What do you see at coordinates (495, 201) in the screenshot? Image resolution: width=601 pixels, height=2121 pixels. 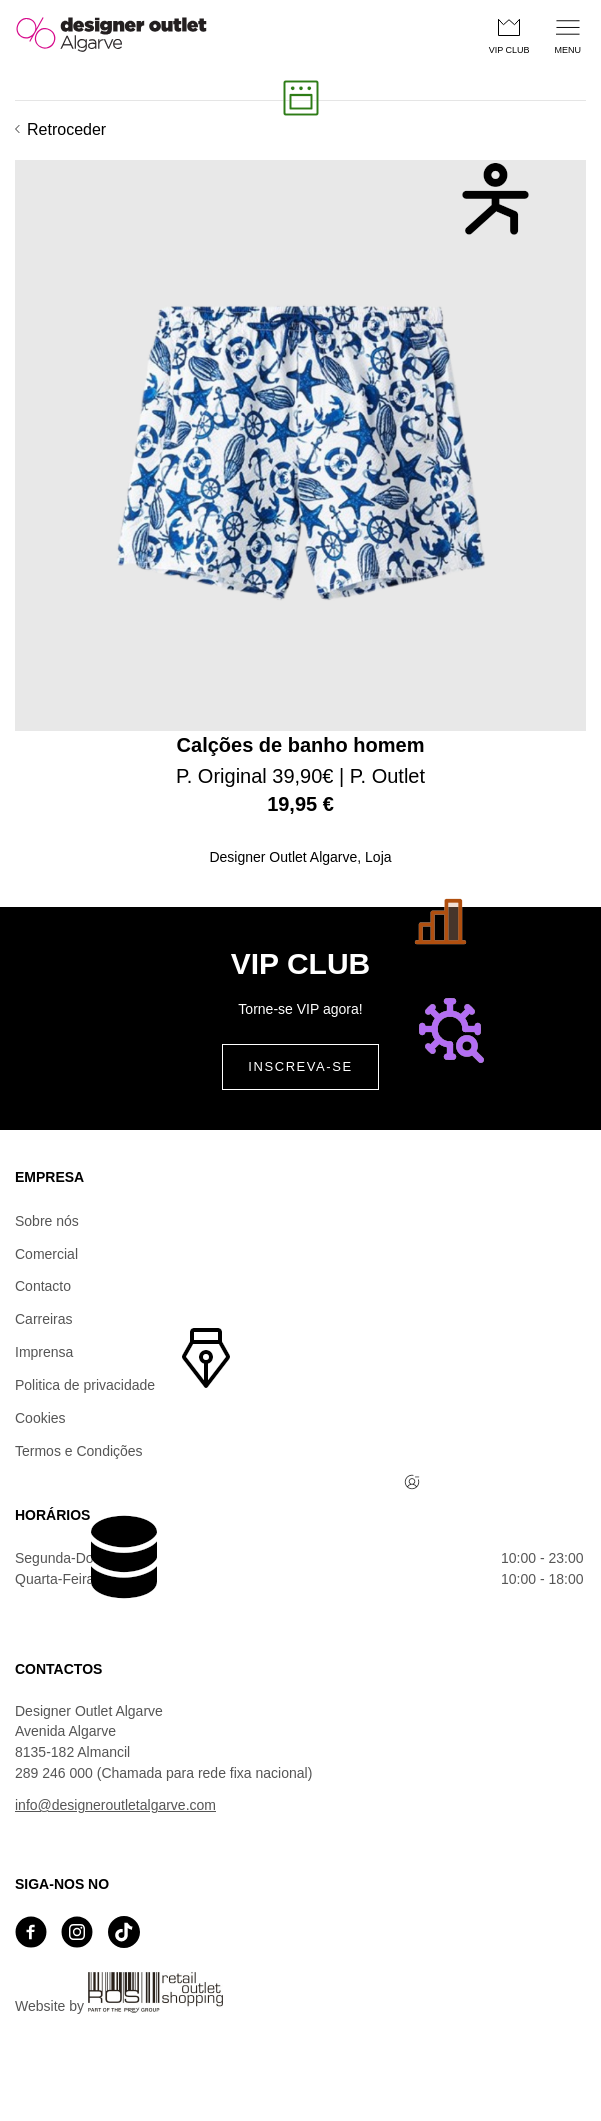 I see `access tai chi or meditation exercises` at bounding box center [495, 201].